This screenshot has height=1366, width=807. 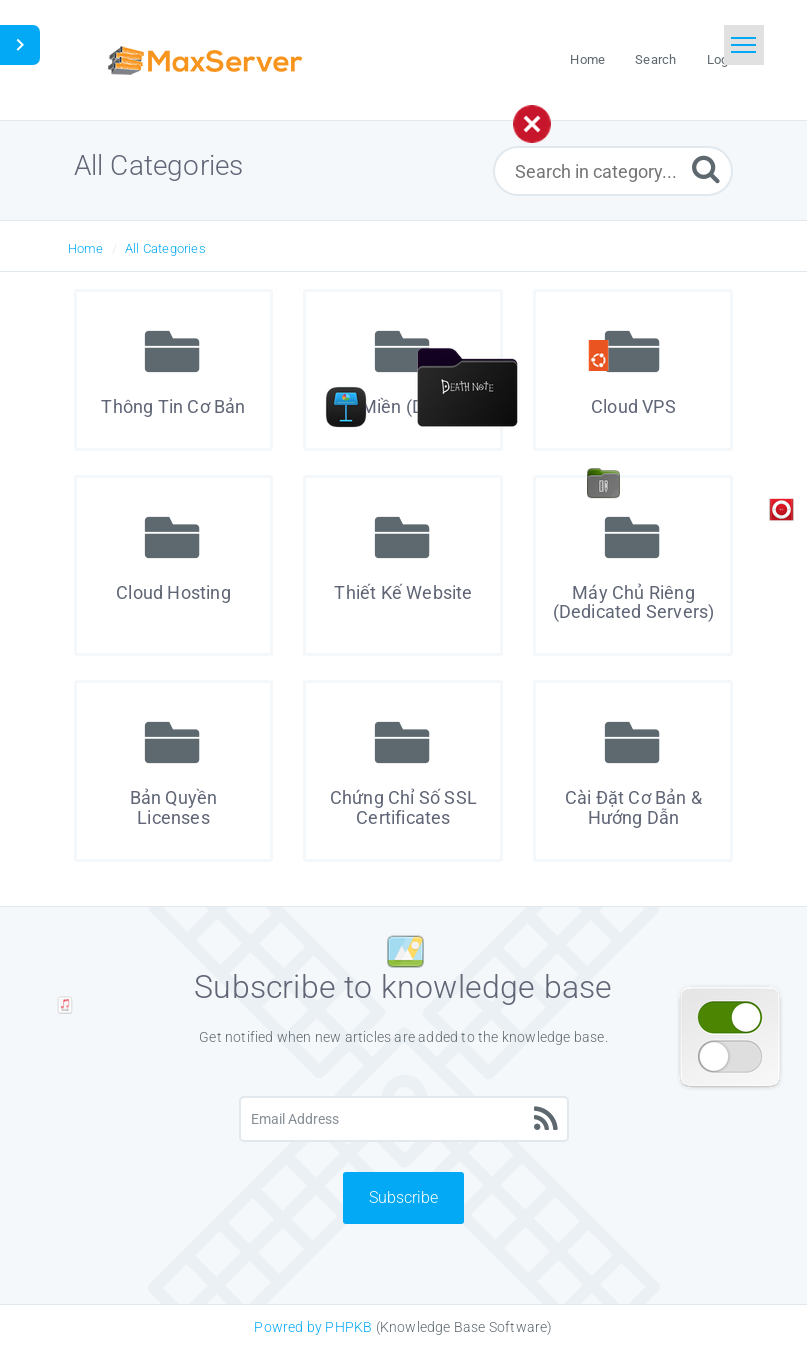 I want to click on open keynote to create or edit presentations, so click(x=346, y=407).